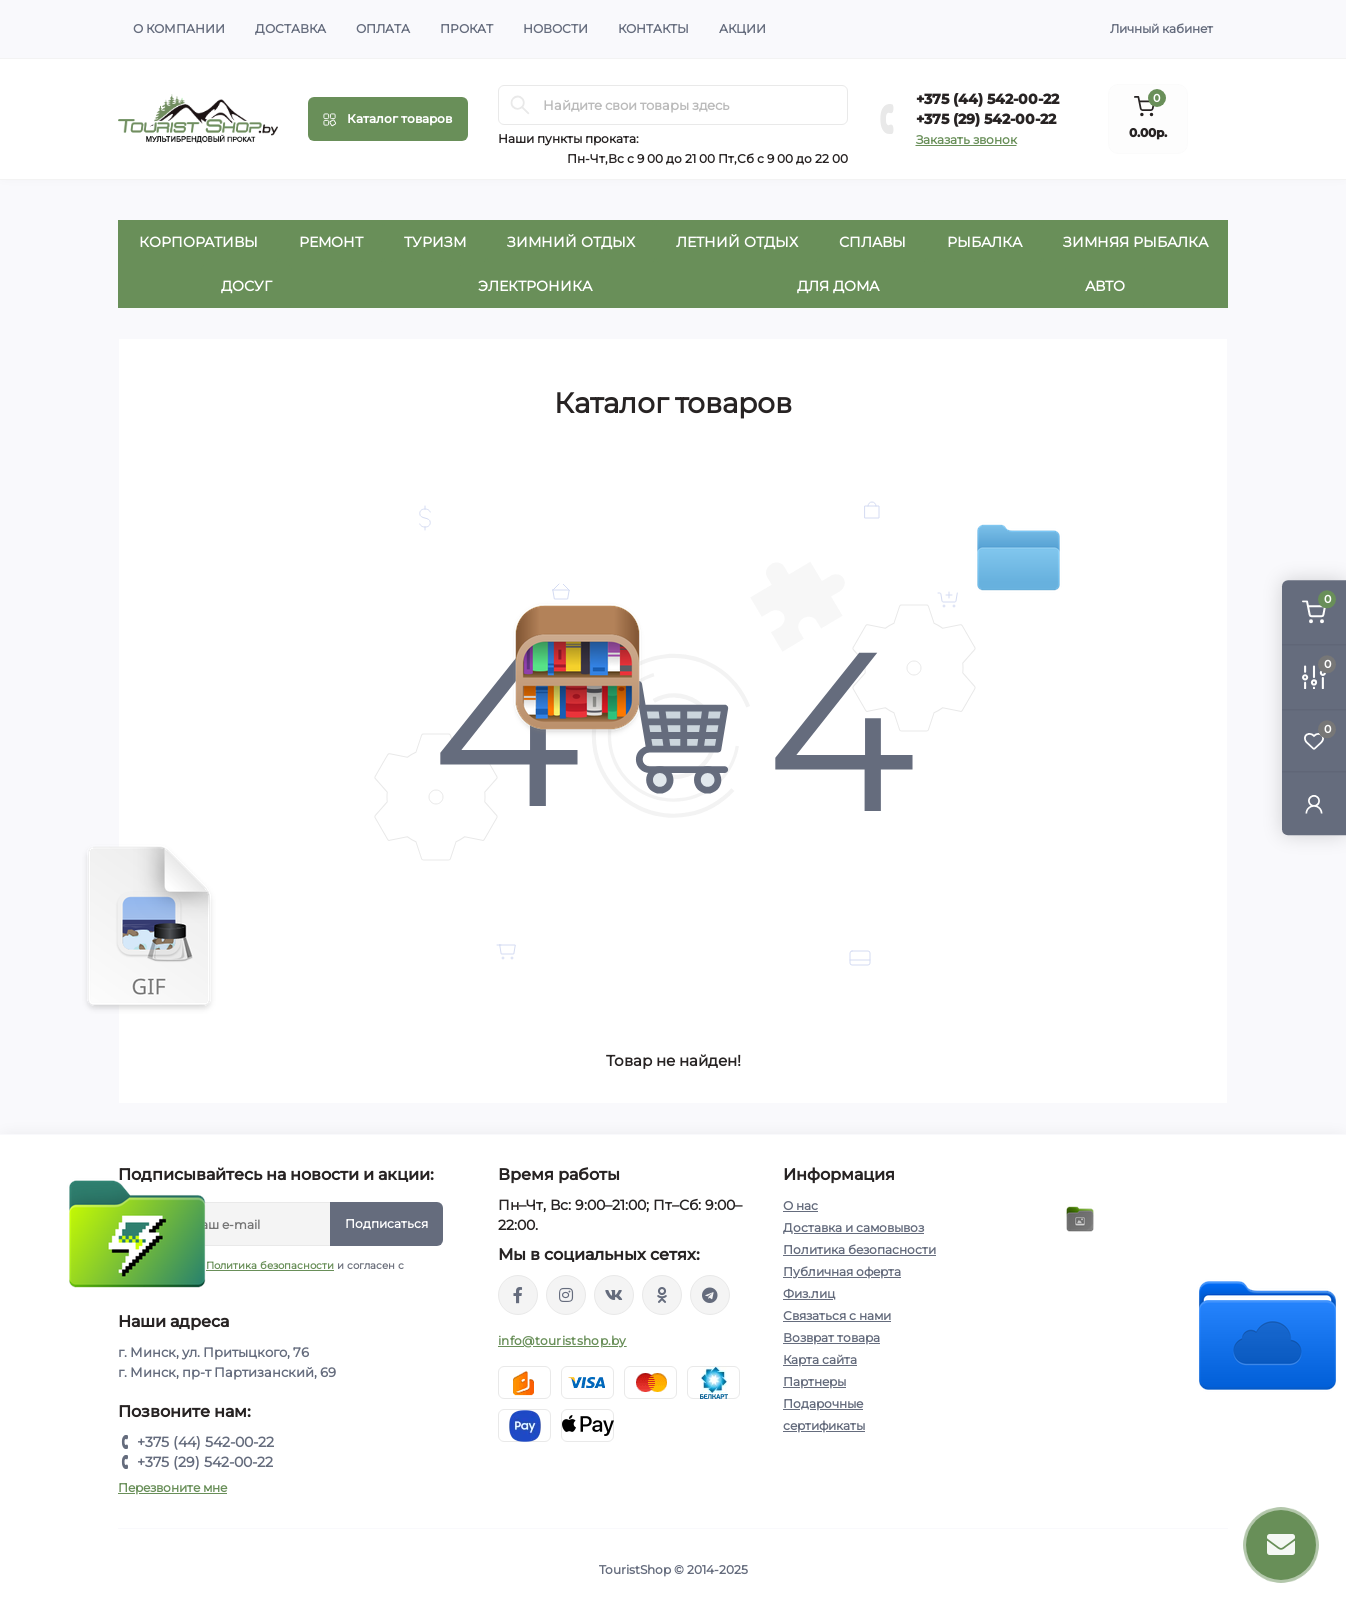 The width and height of the screenshot is (1346, 1610). What do you see at coordinates (136, 1237) in the screenshot?
I see `open your GameJolt games folder` at bounding box center [136, 1237].